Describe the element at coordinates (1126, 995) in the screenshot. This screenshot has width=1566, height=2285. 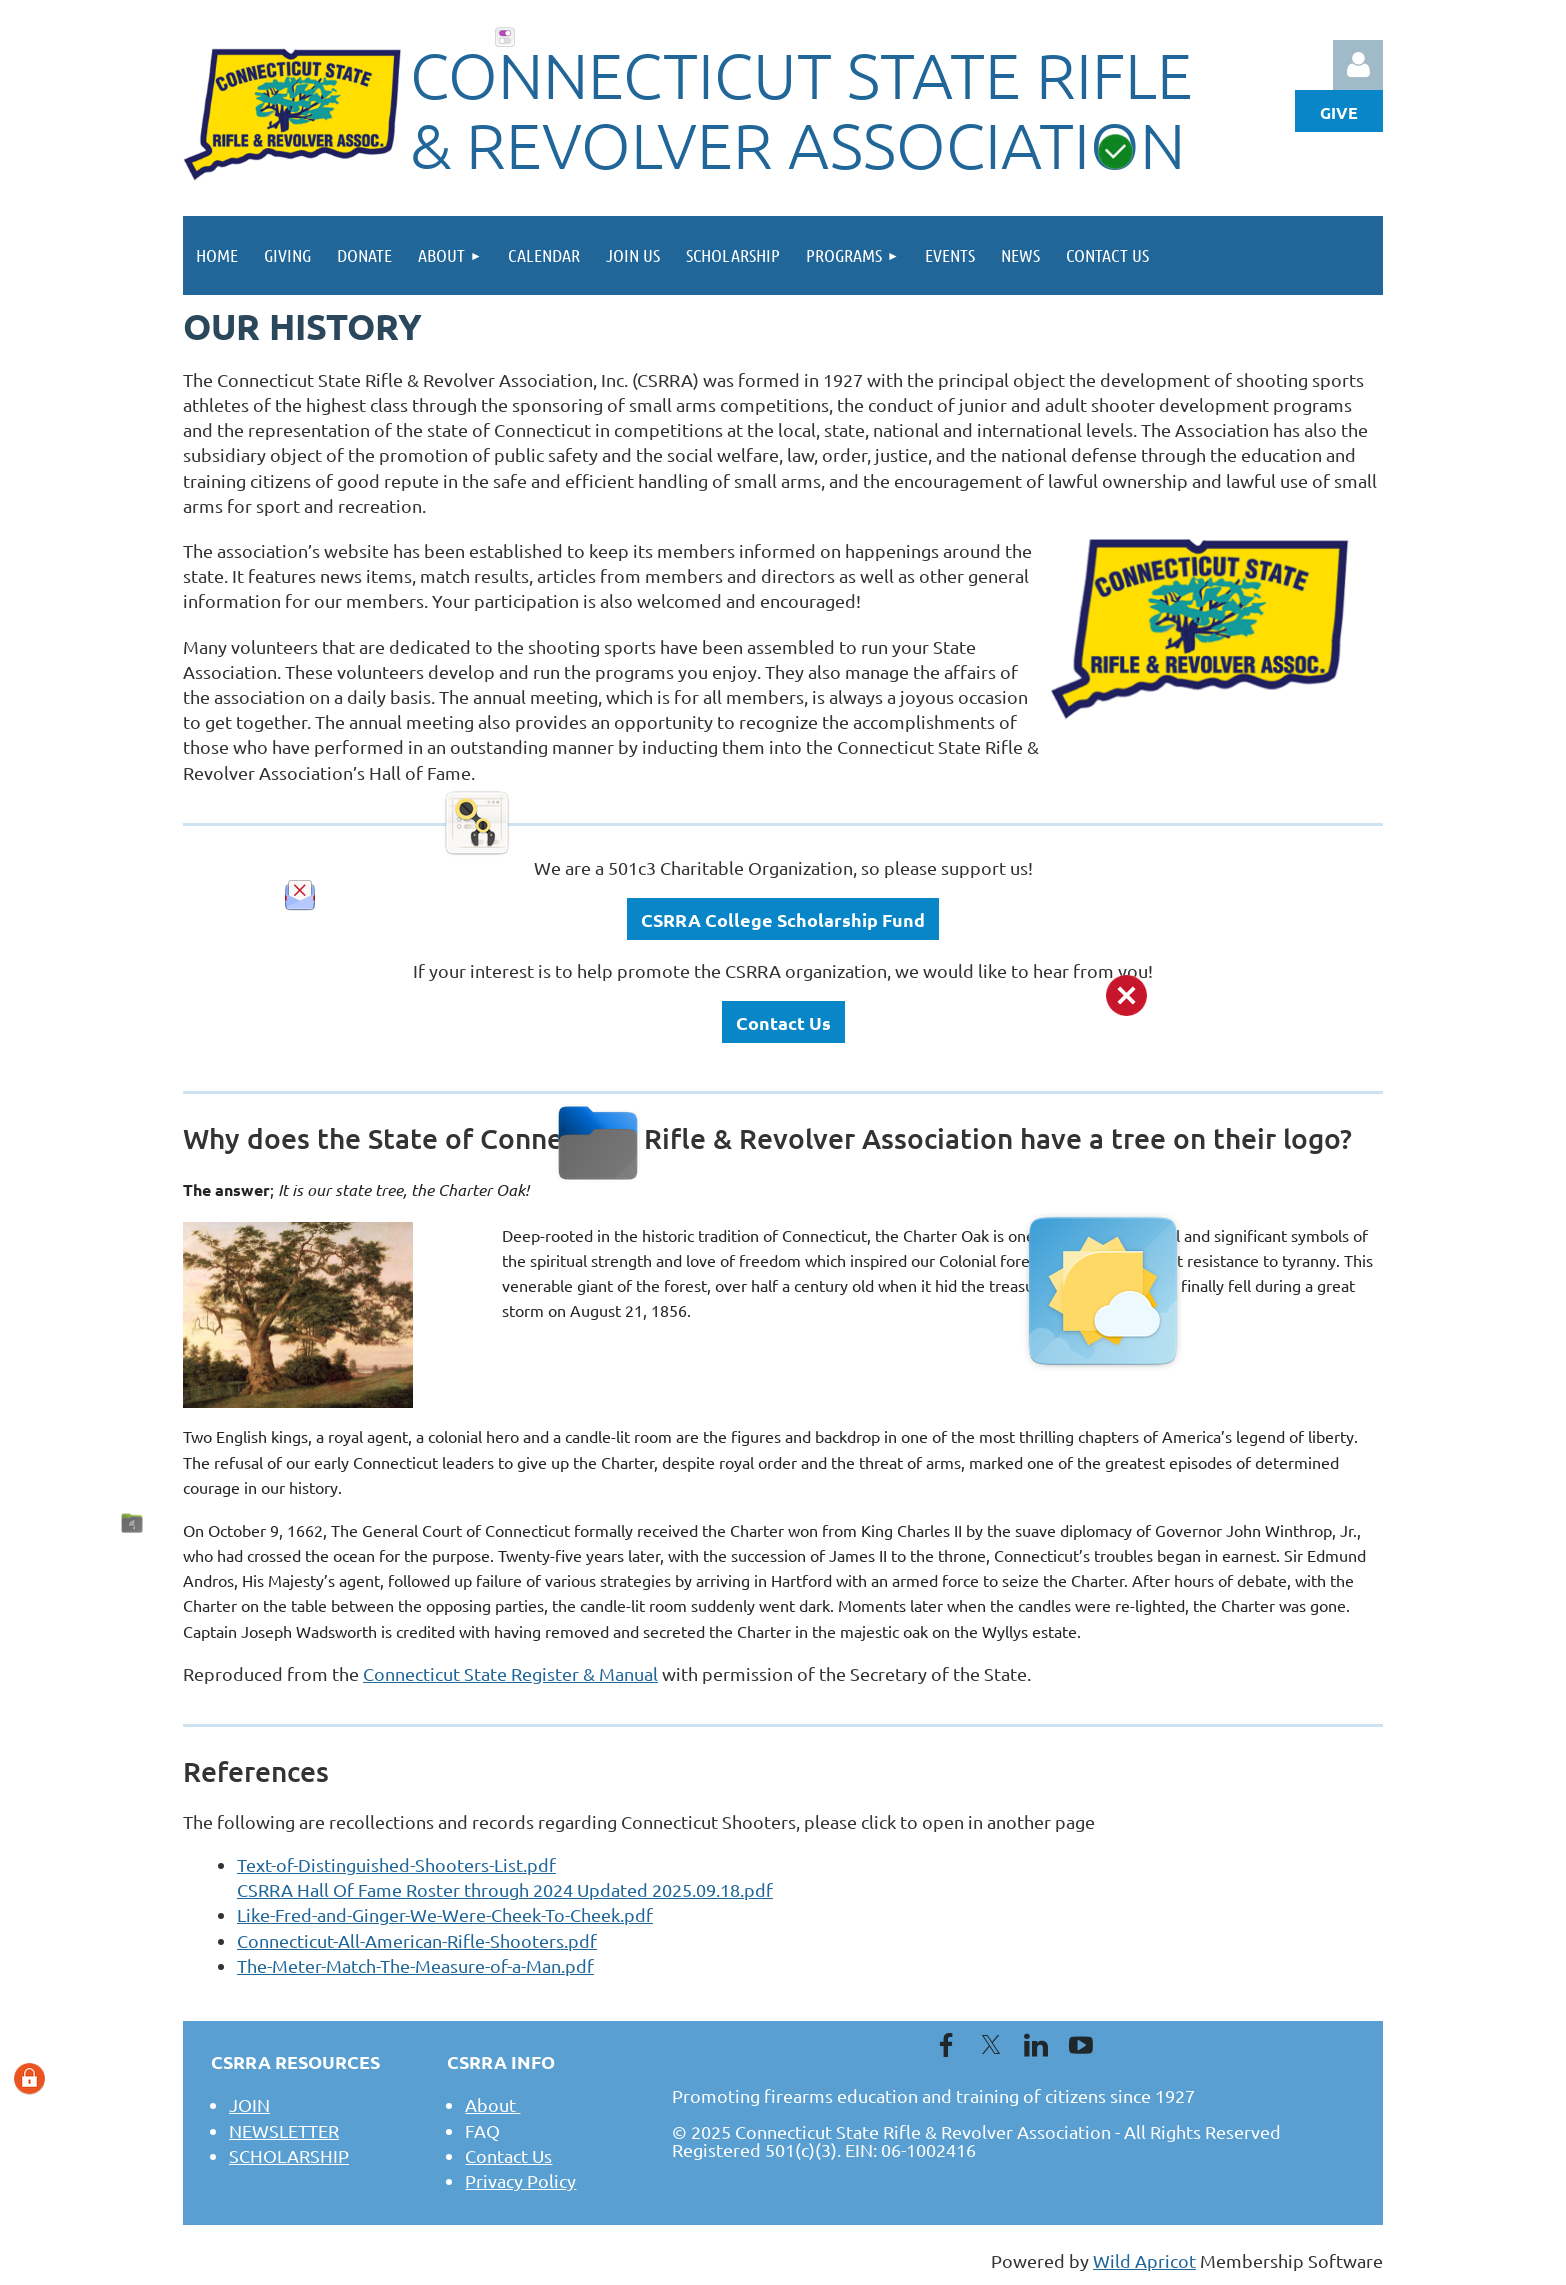
I see `close the current window or dialog` at that location.